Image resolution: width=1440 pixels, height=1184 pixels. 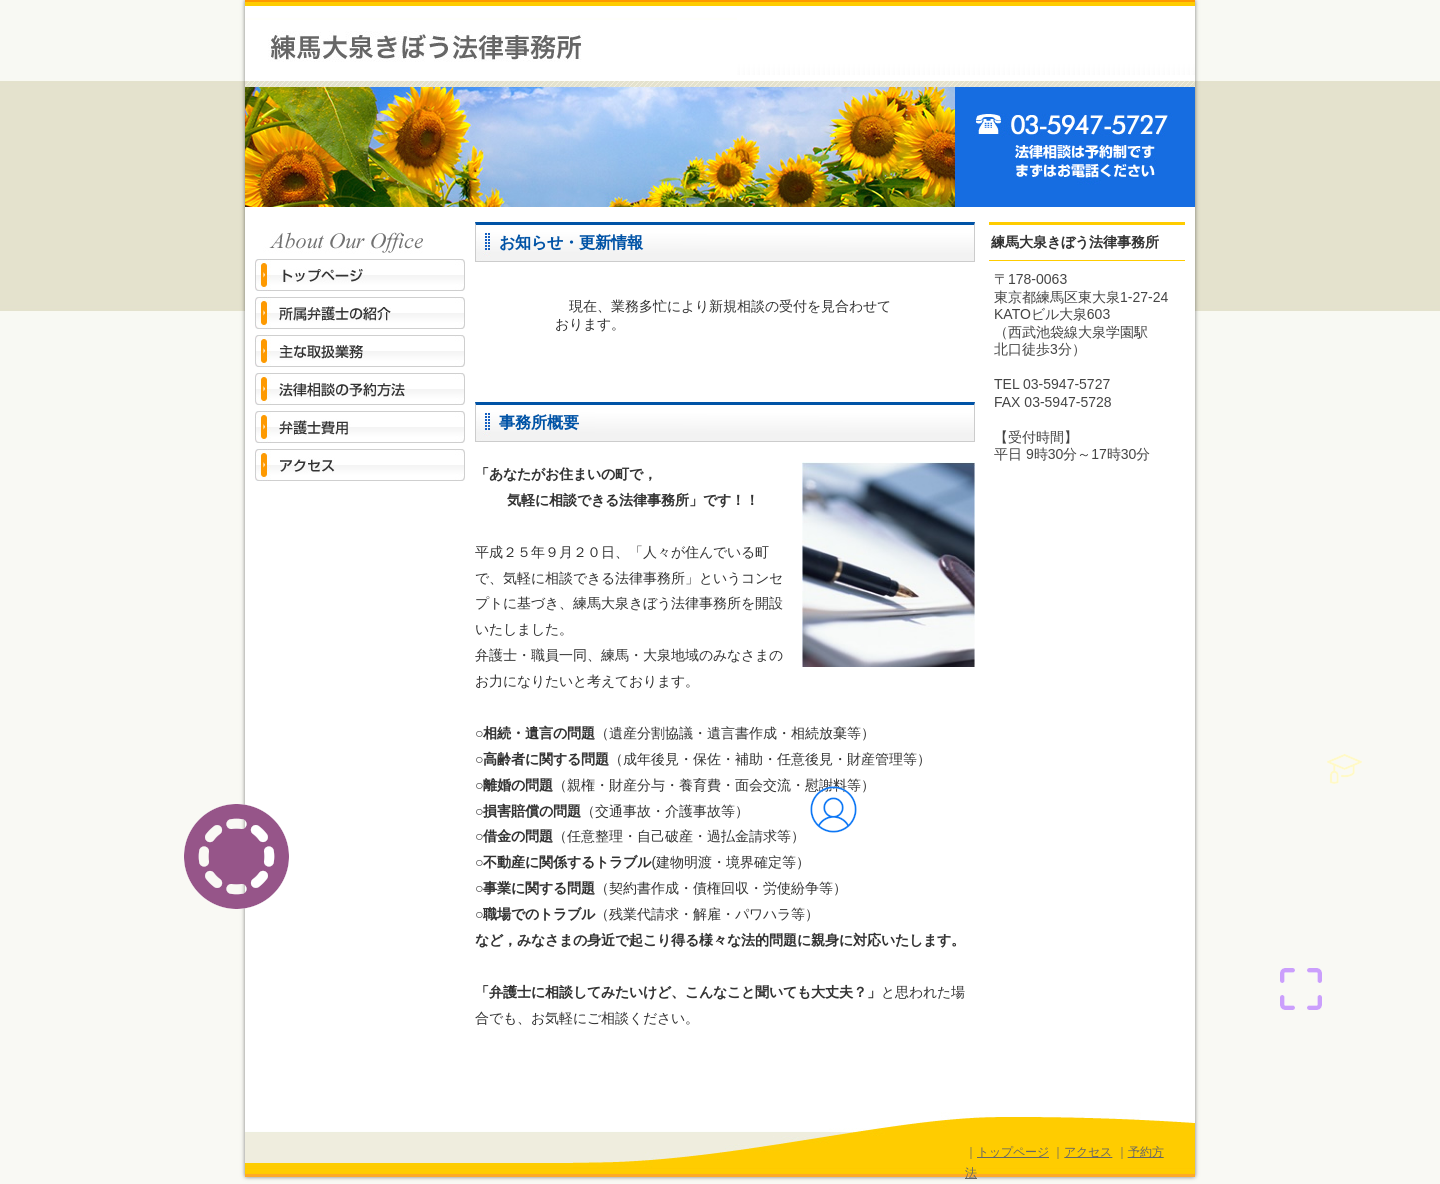 I want to click on access educational resources or tutorials, so click(x=1344, y=768).